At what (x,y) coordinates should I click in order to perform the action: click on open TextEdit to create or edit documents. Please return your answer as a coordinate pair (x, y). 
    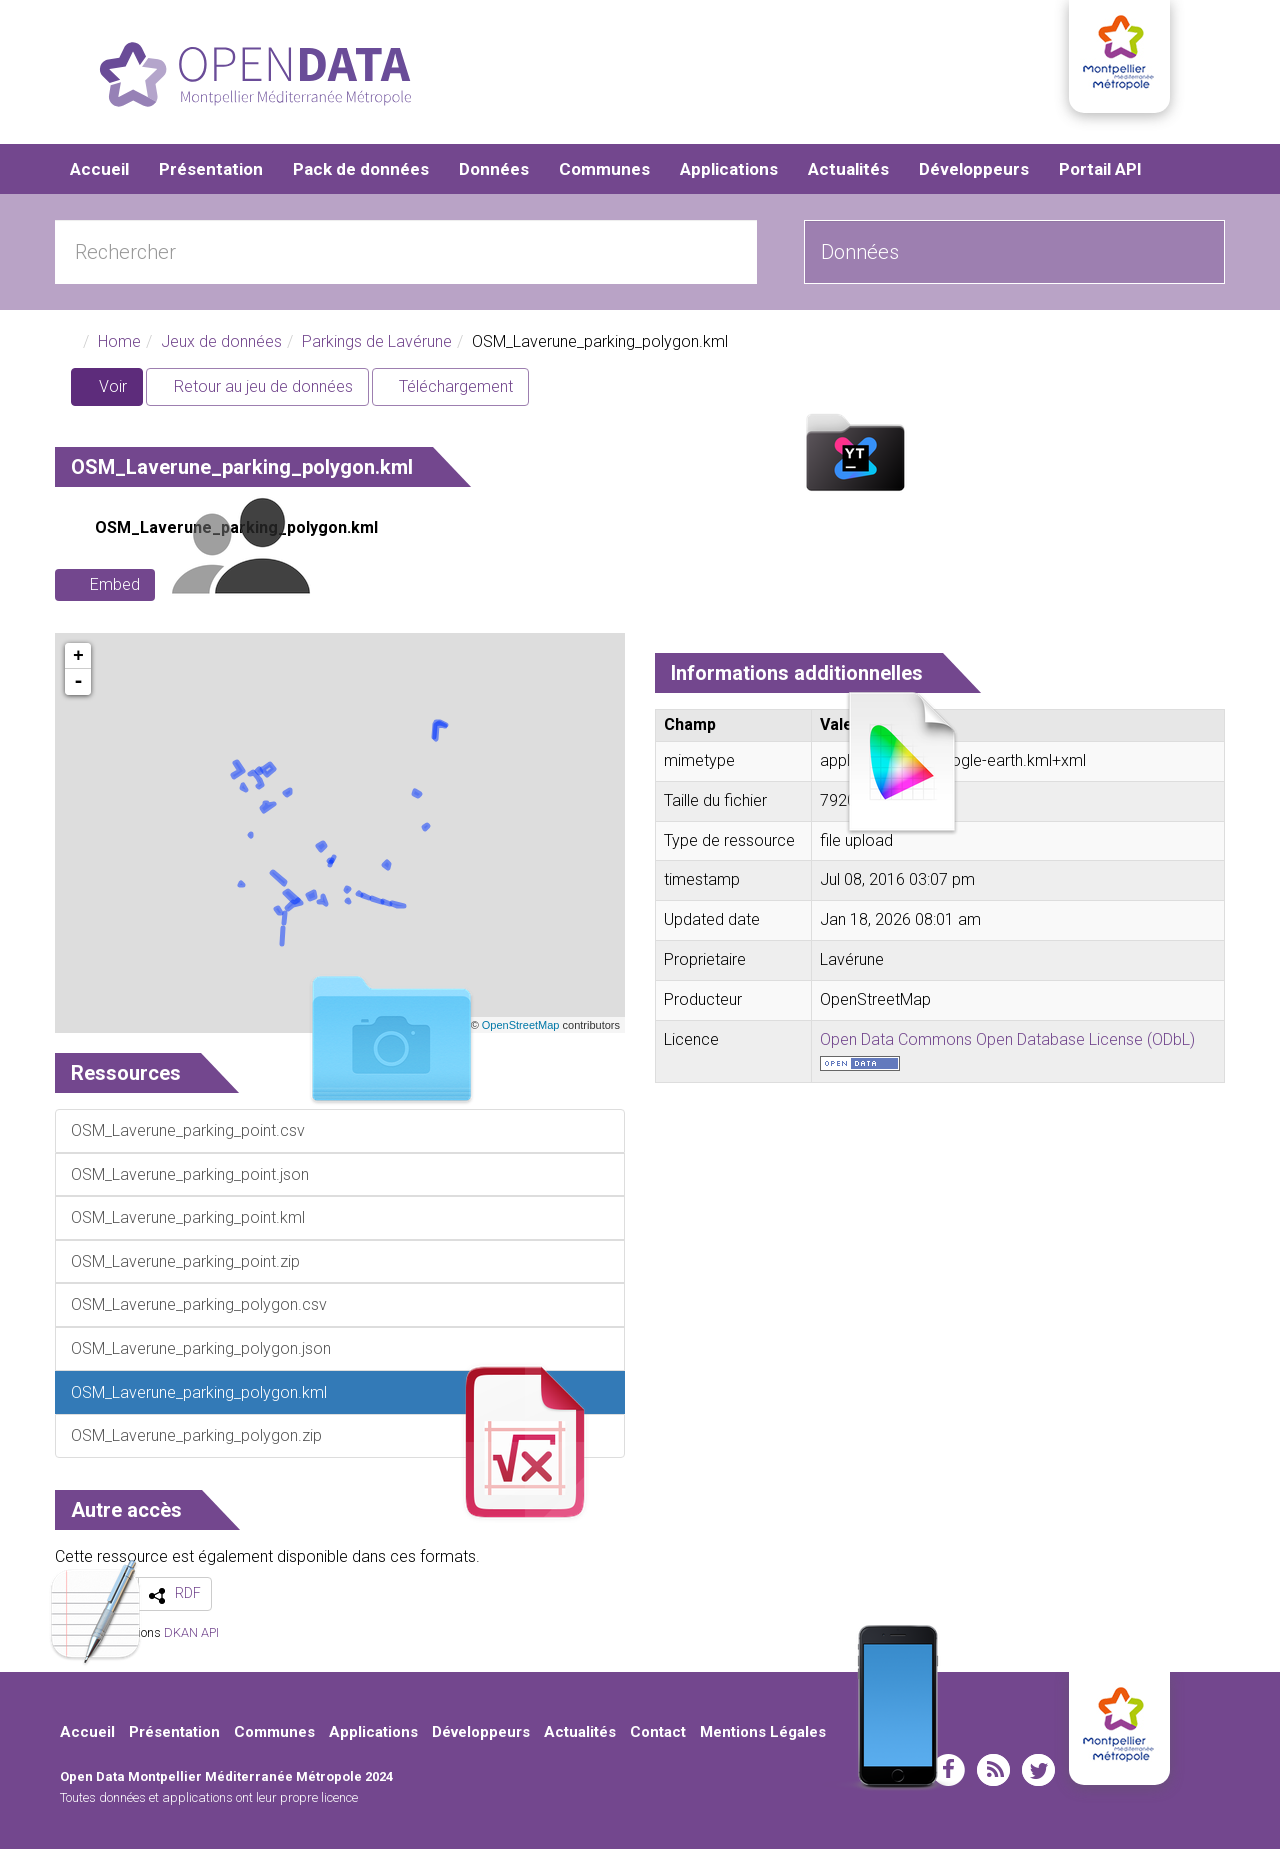
    Looking at the image, I should click on (95, 1613).